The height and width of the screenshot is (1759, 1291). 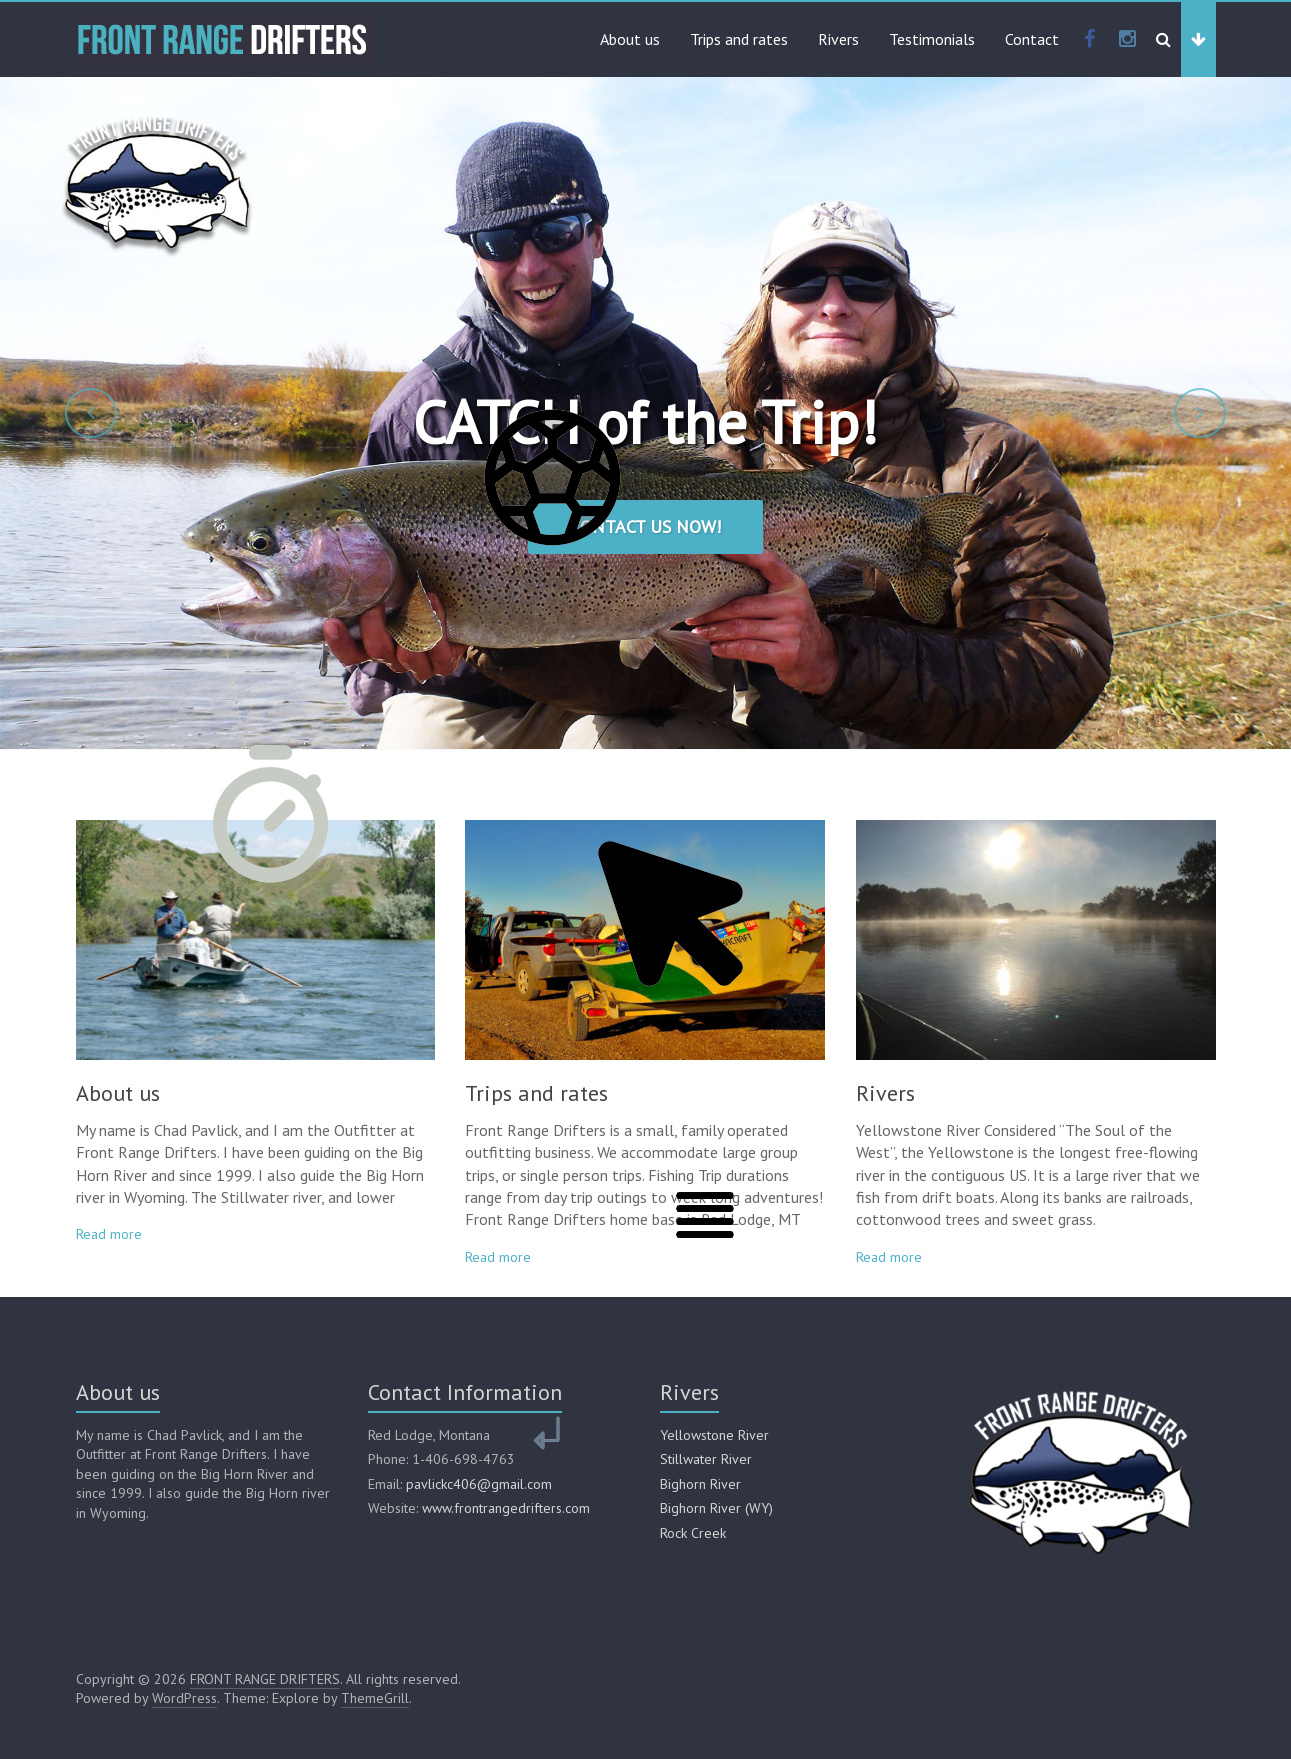 I want to click on return to previous line or entry, so click(x=548, y=1433).